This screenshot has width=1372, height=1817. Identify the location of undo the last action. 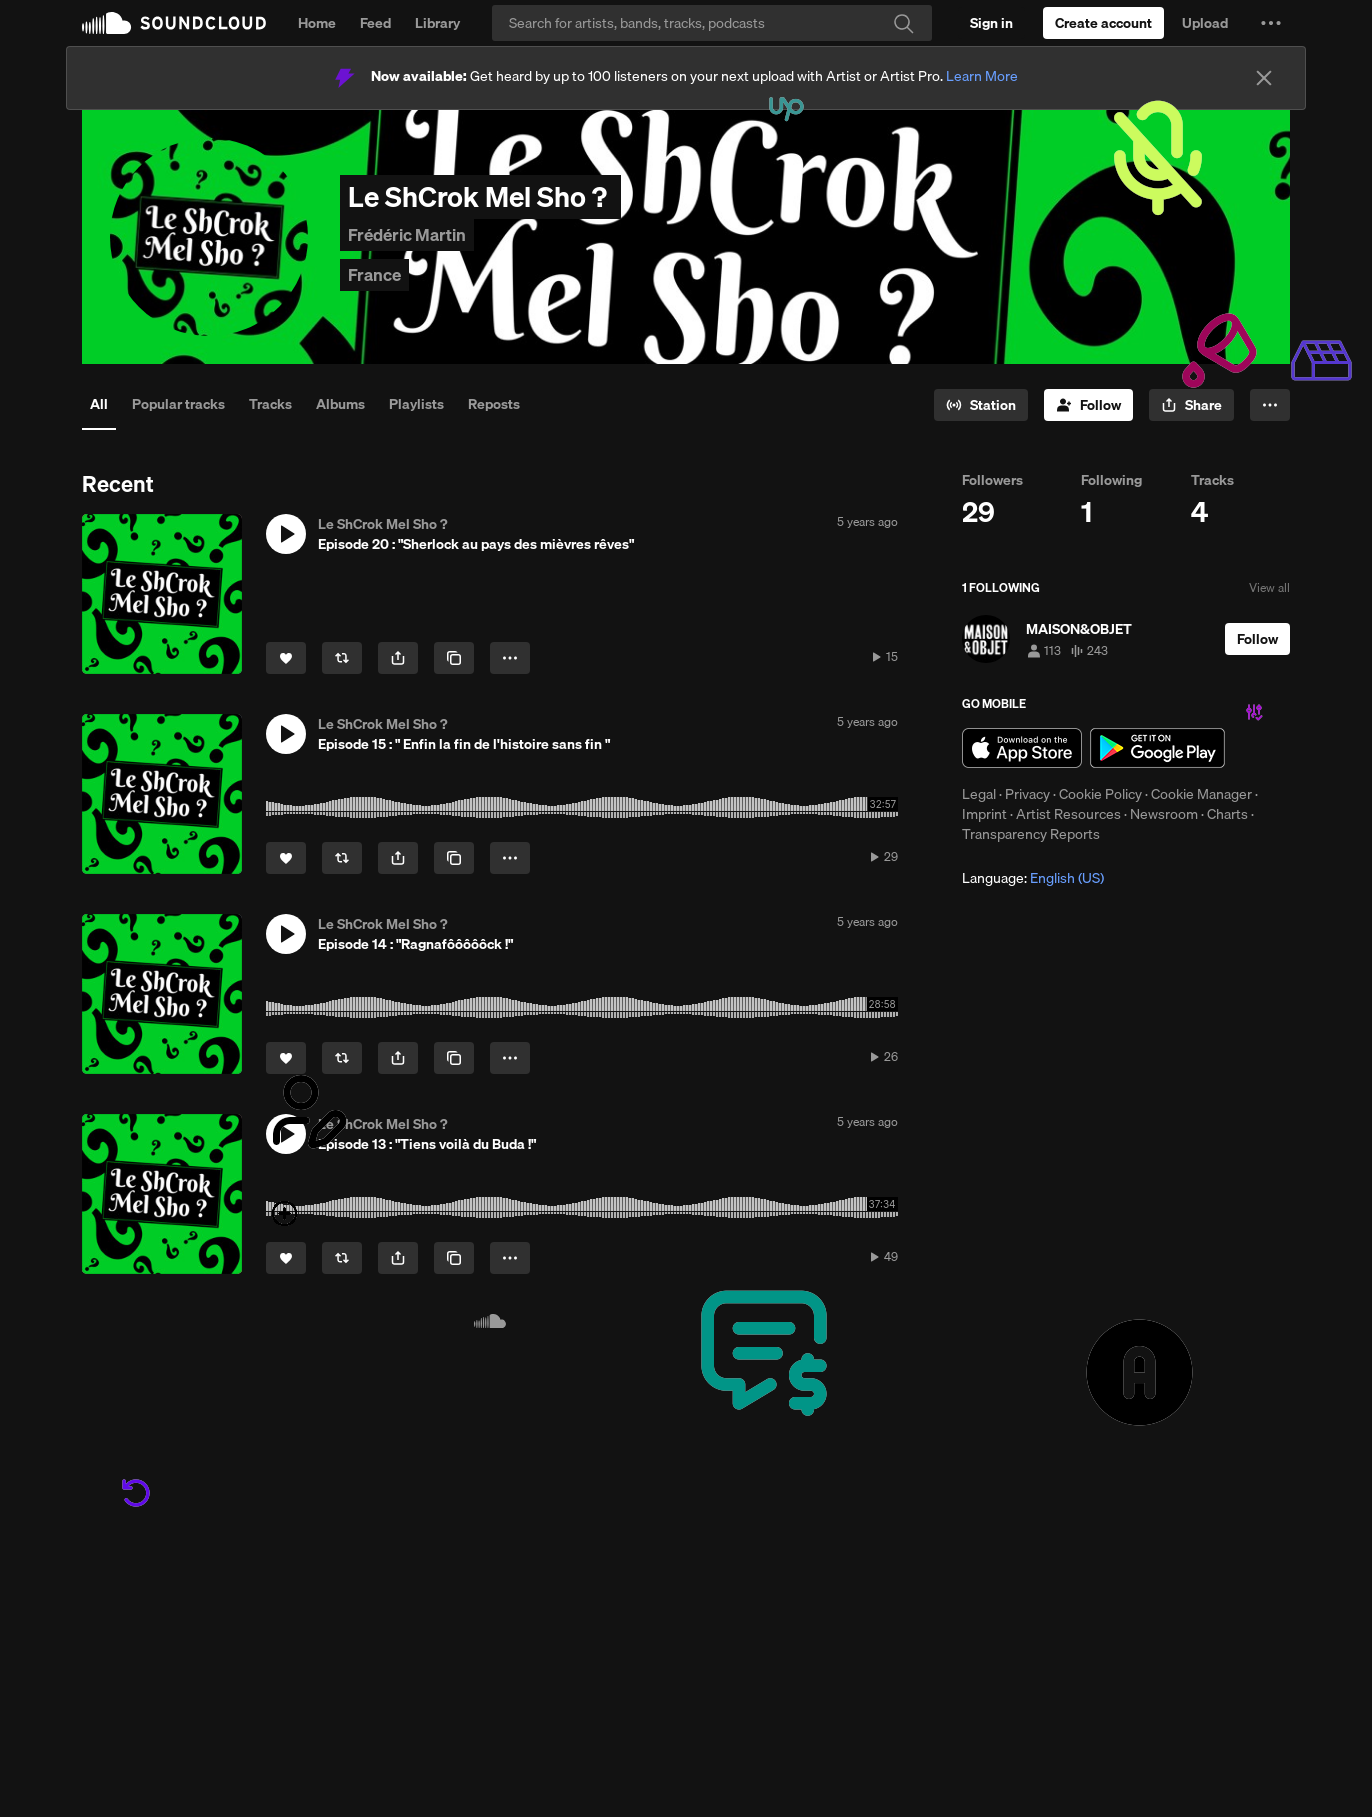
(136, 1493).